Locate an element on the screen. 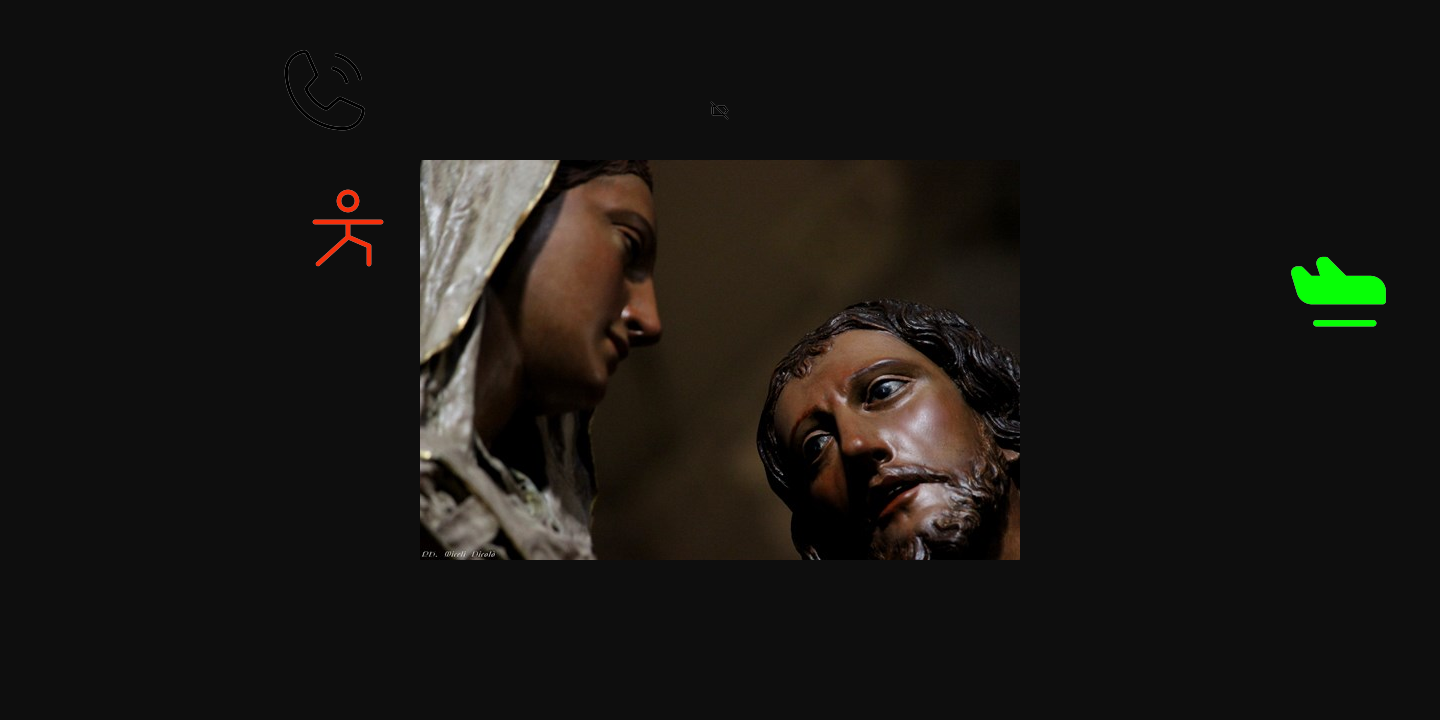  make a phone call is located at coordinates (326, 88).